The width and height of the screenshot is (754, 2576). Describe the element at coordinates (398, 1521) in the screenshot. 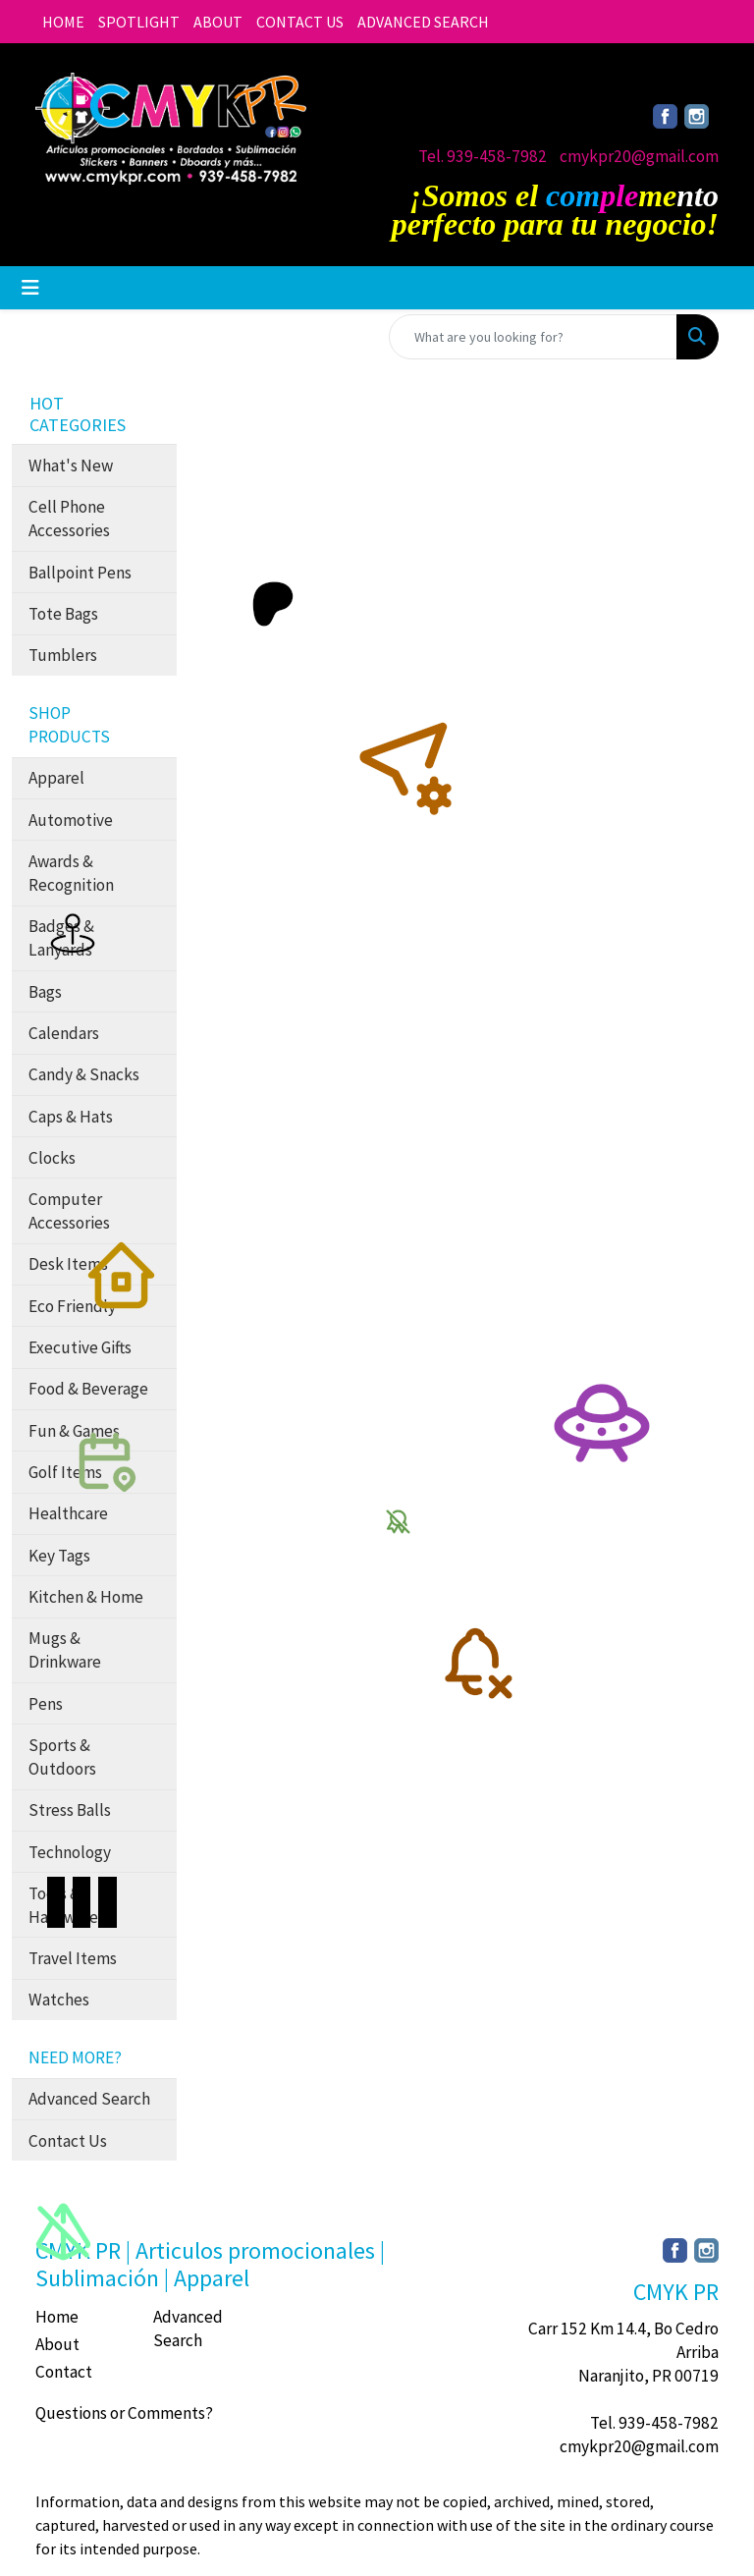

I see `indicates awards or achievements are disabled` at that location.